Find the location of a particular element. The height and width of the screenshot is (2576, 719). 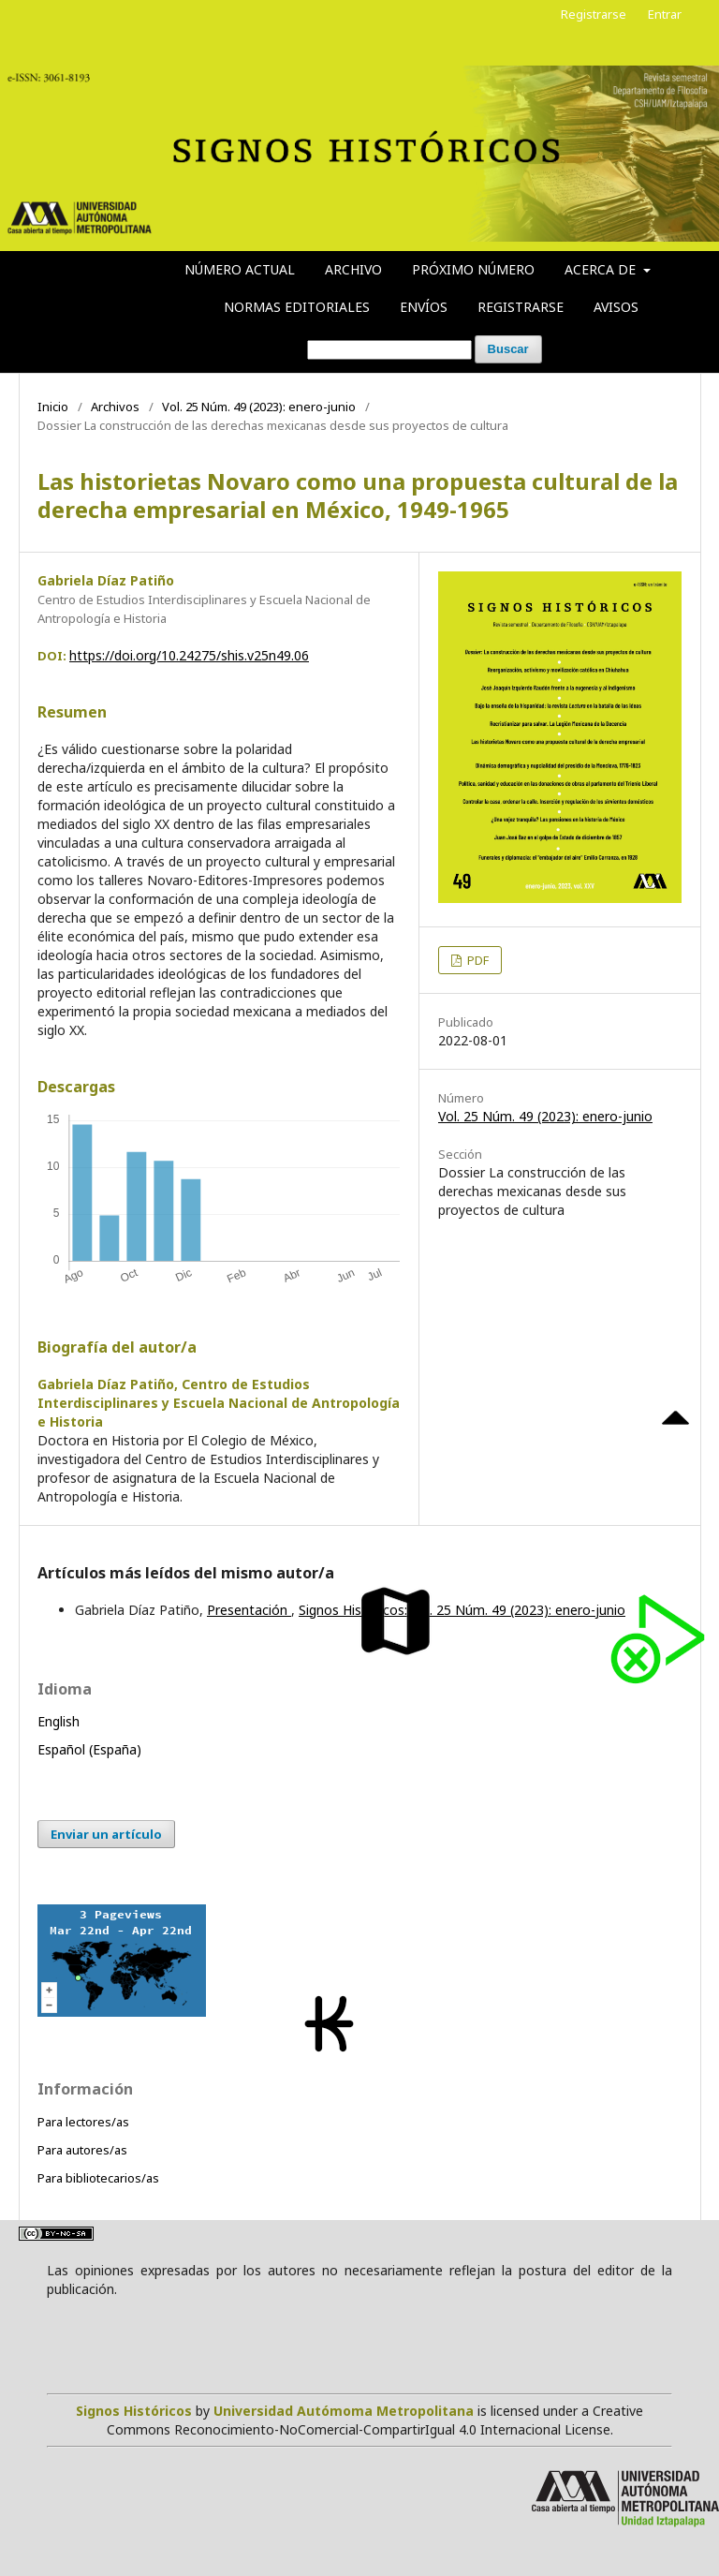

collapse an expanded section or panel is located at coordinates (675, 1417).